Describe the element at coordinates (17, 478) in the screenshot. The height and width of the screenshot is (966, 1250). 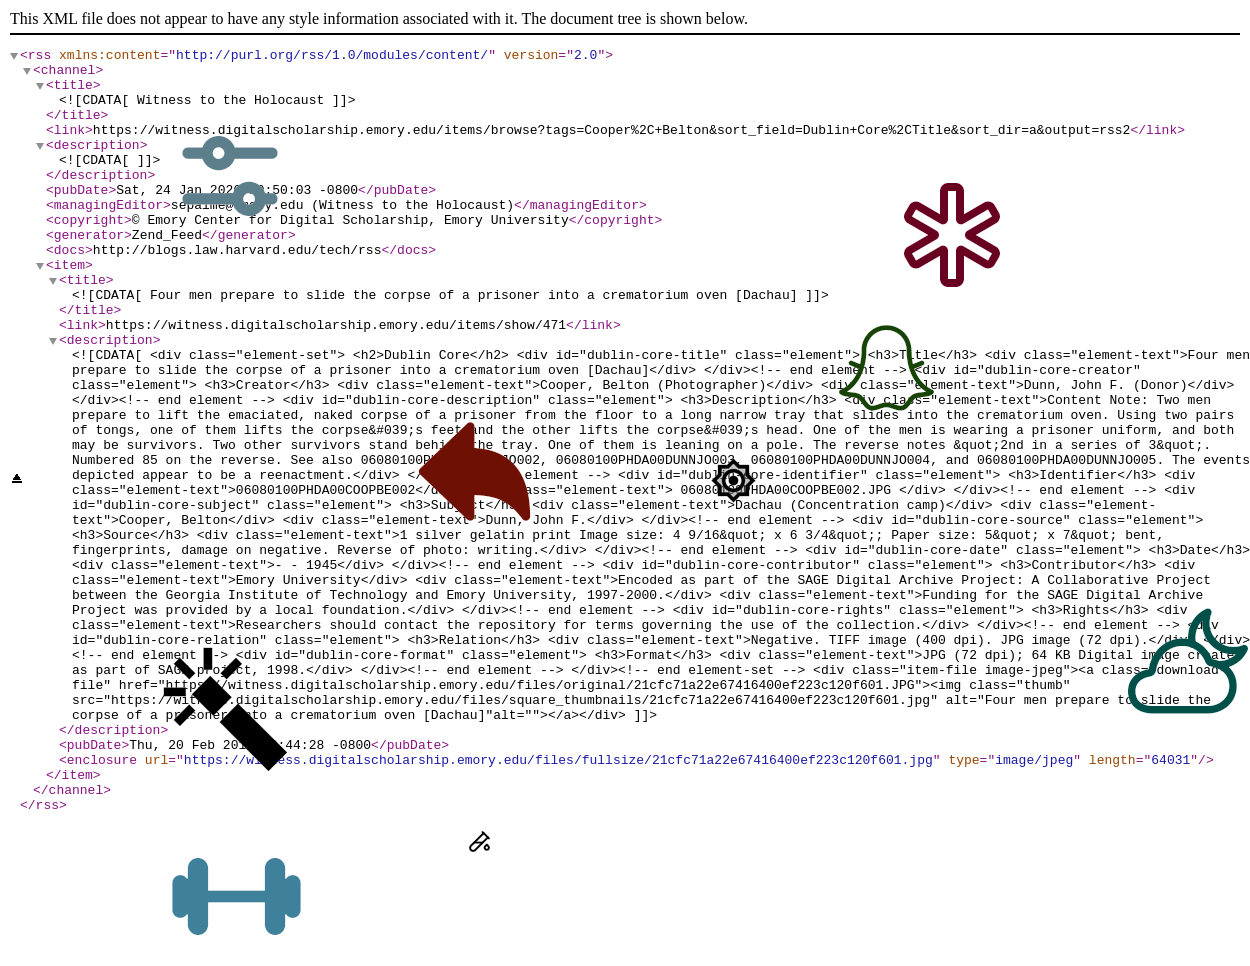
I see `eject removable media or disc` at that location.